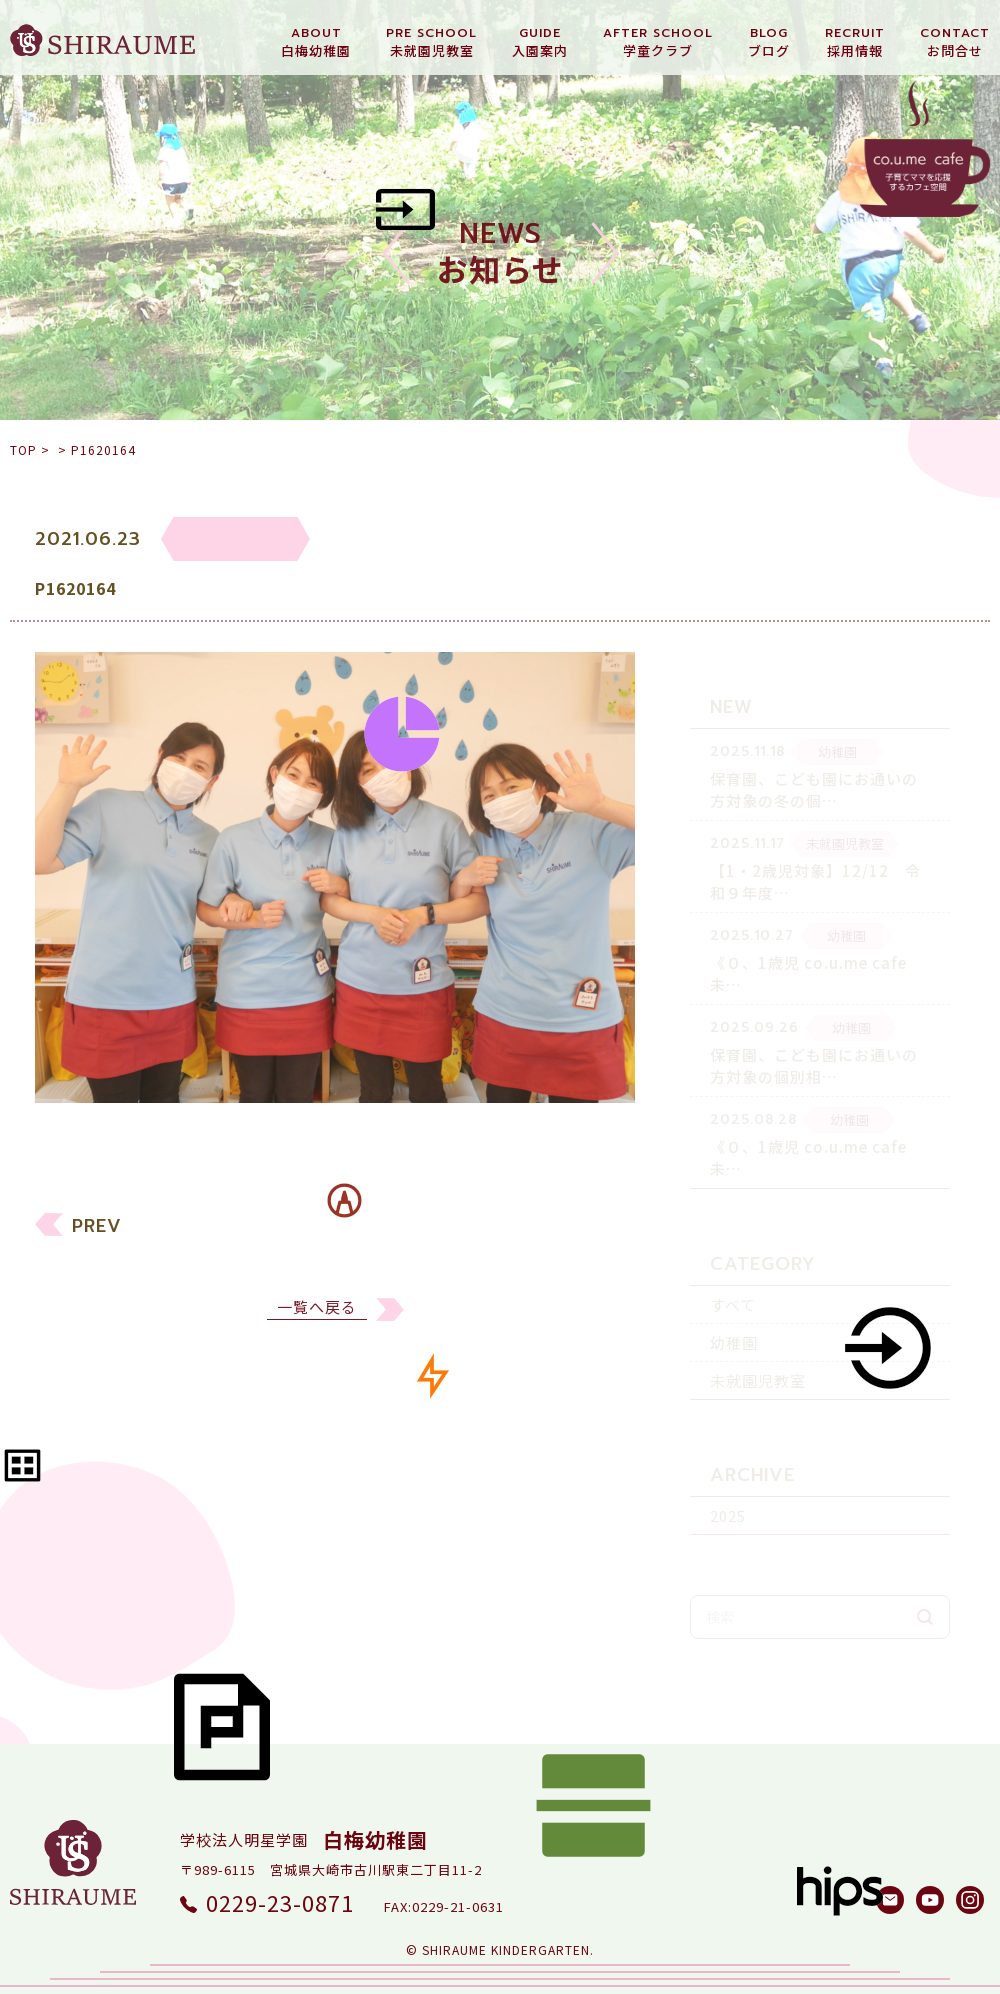 The image size is (1000, 1994). I want to click on sketch app logo, so click(344, 1200).